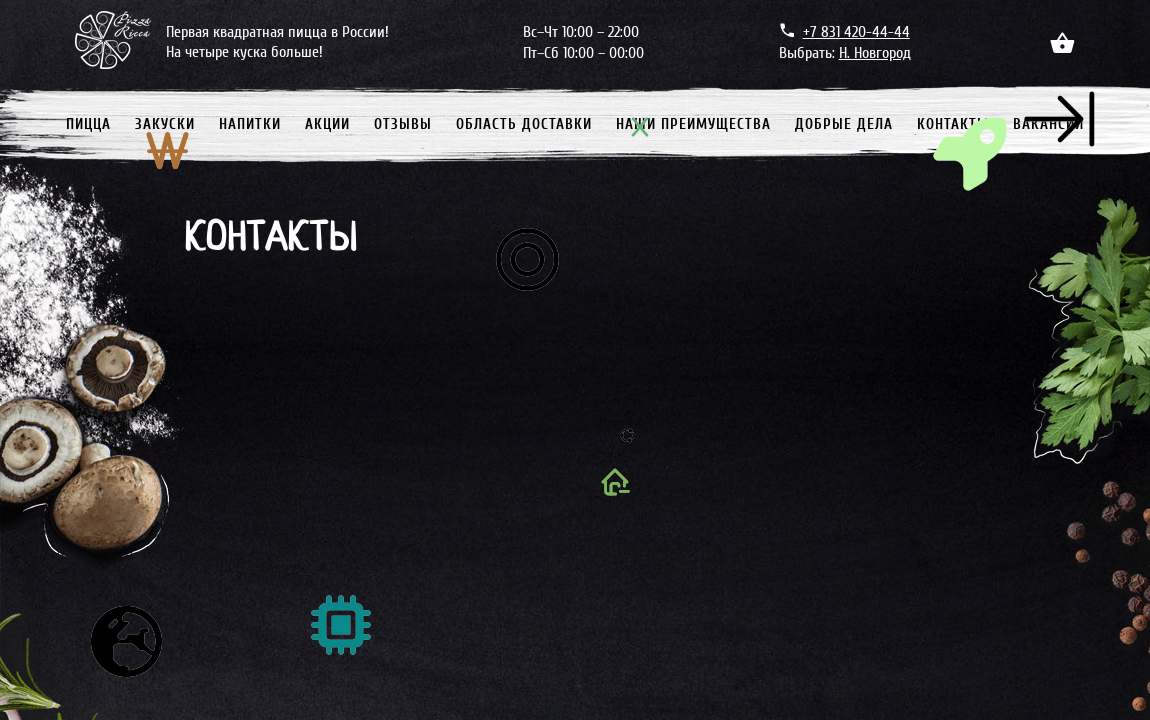 Image resolution: width=1150 pixels, height=720 pixels. I want to click on indicates south korean won currency, so click(167, 150).